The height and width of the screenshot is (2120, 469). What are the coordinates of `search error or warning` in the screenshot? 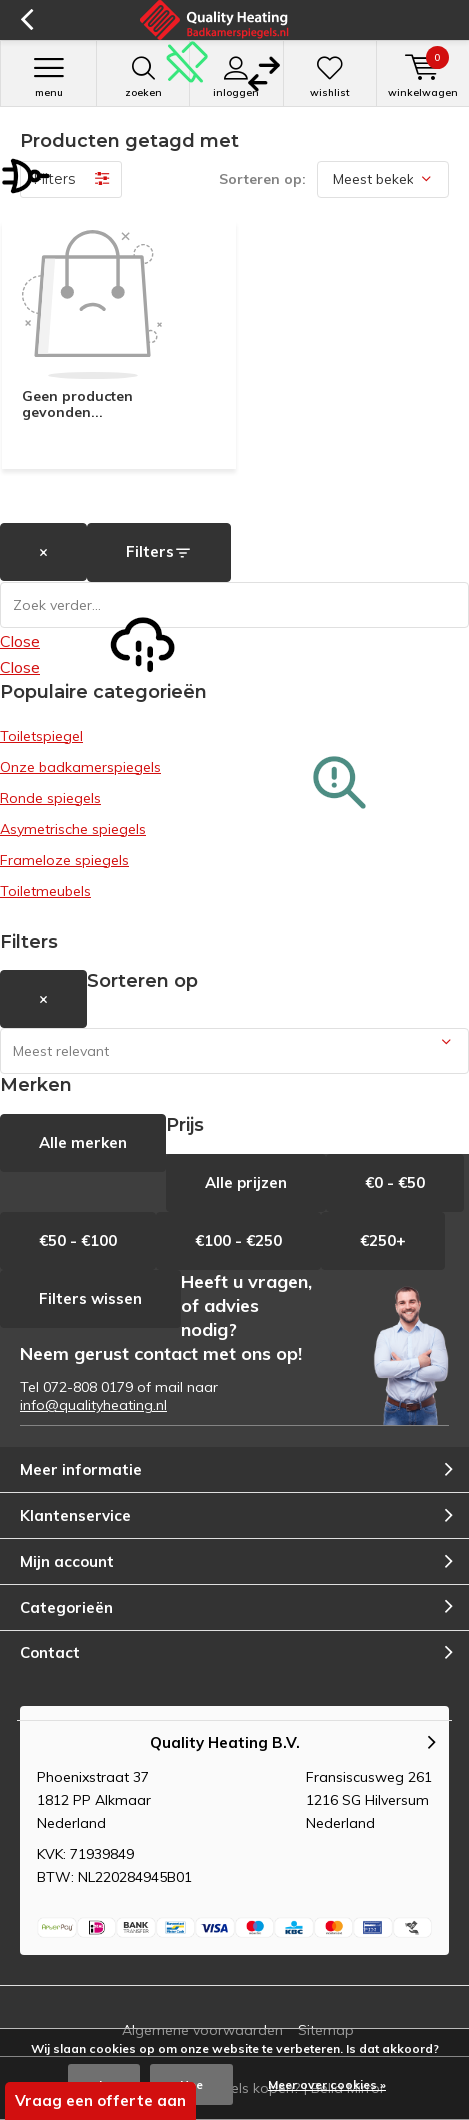 It's located at (339, 782).